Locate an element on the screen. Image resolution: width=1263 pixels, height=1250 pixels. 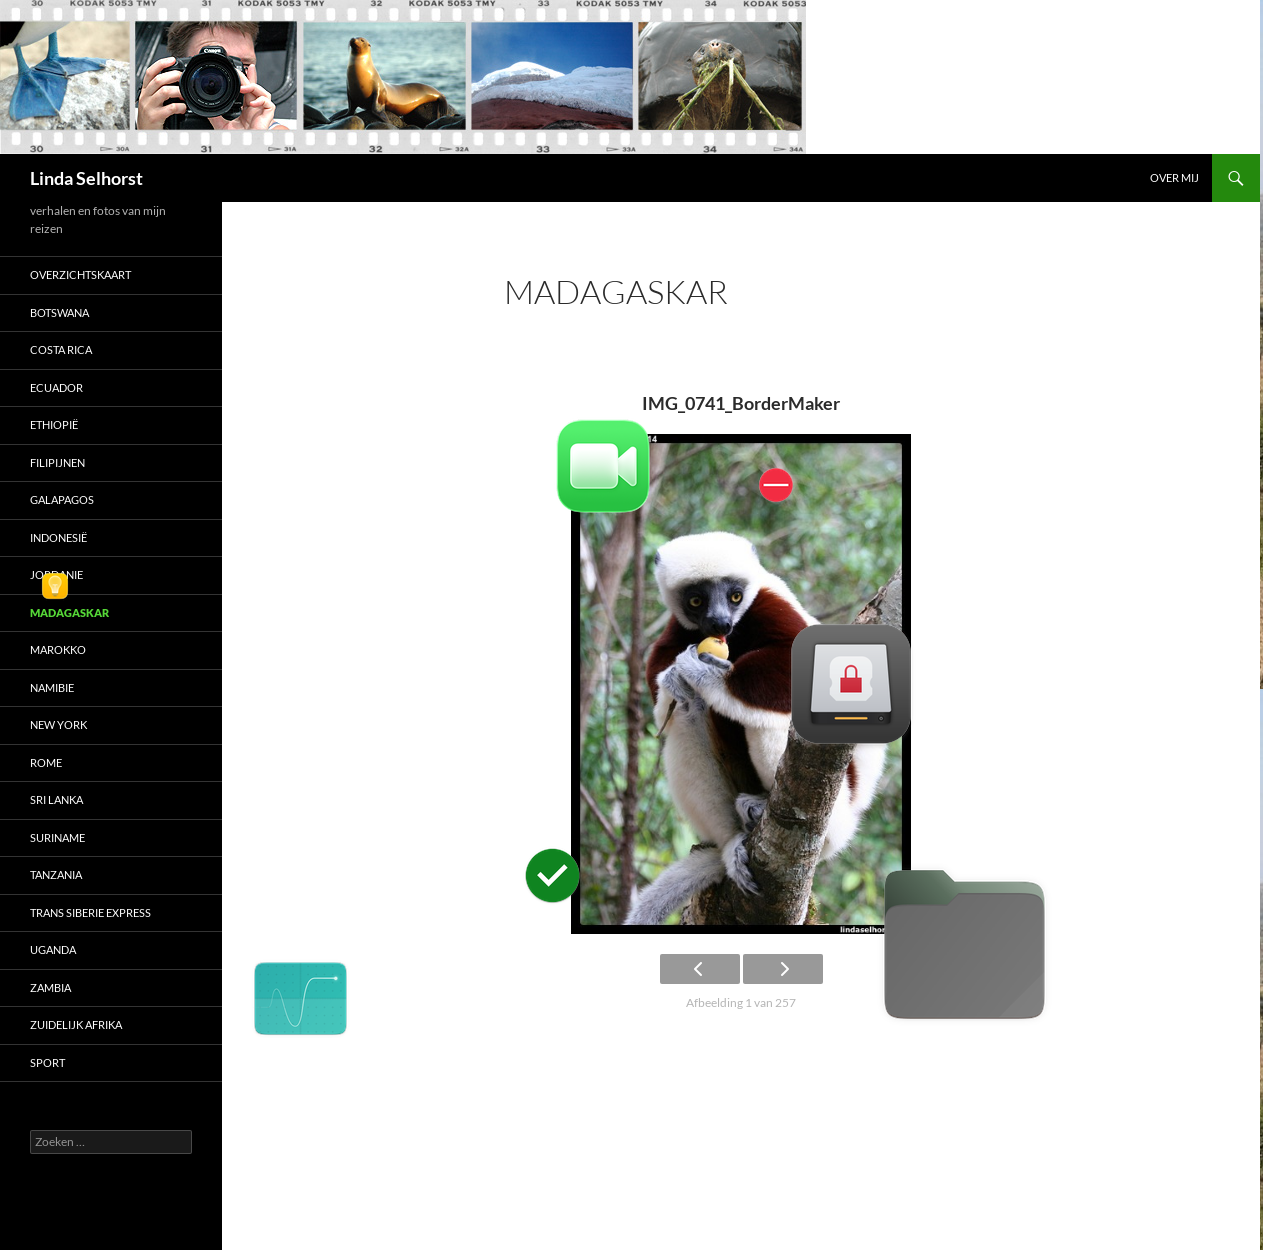
apply mail filters to messages is located at coordinates (552, 875).